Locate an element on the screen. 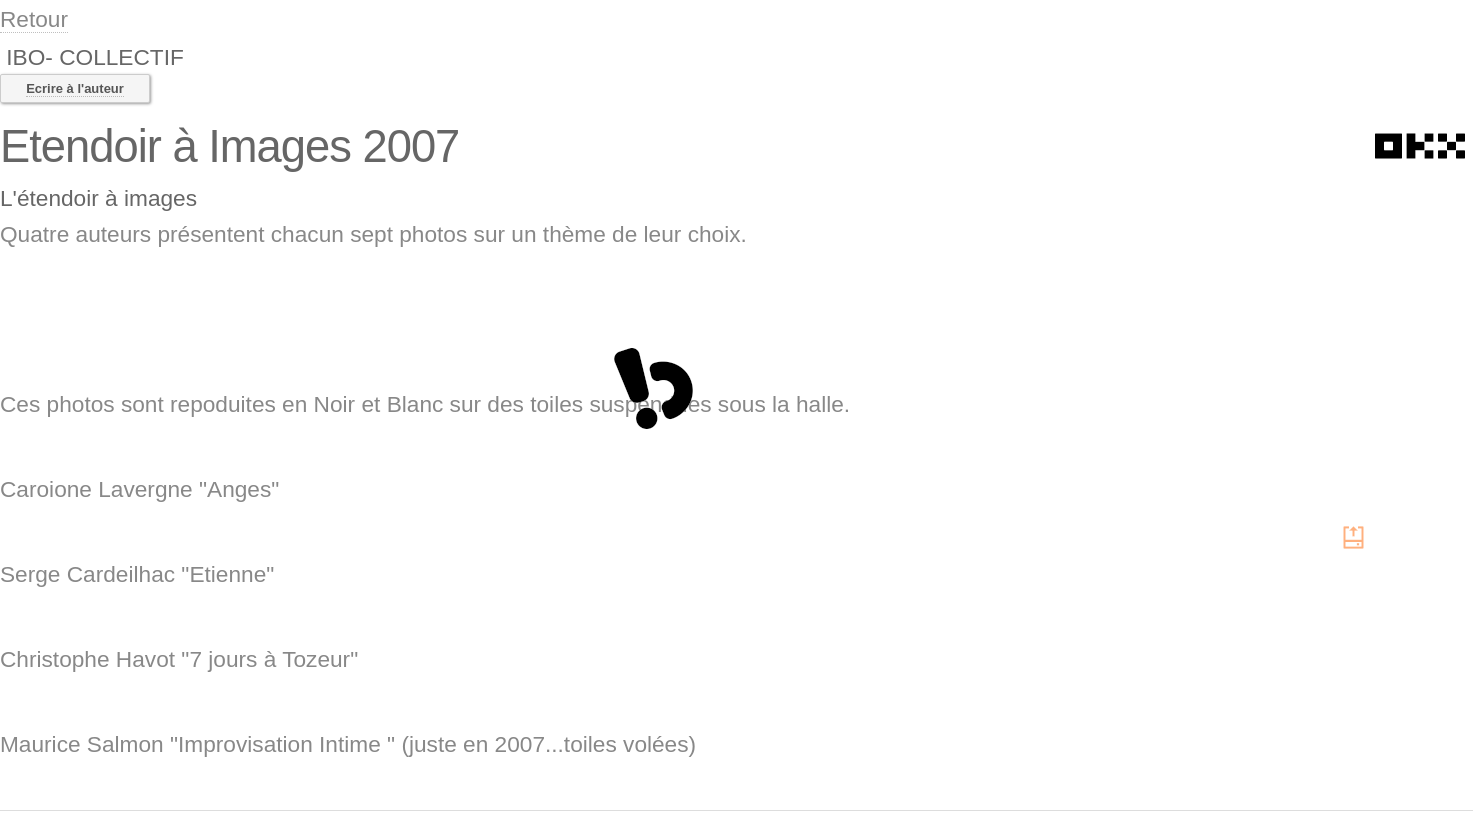  uninstall an application is located at coordinates (1353, 537).